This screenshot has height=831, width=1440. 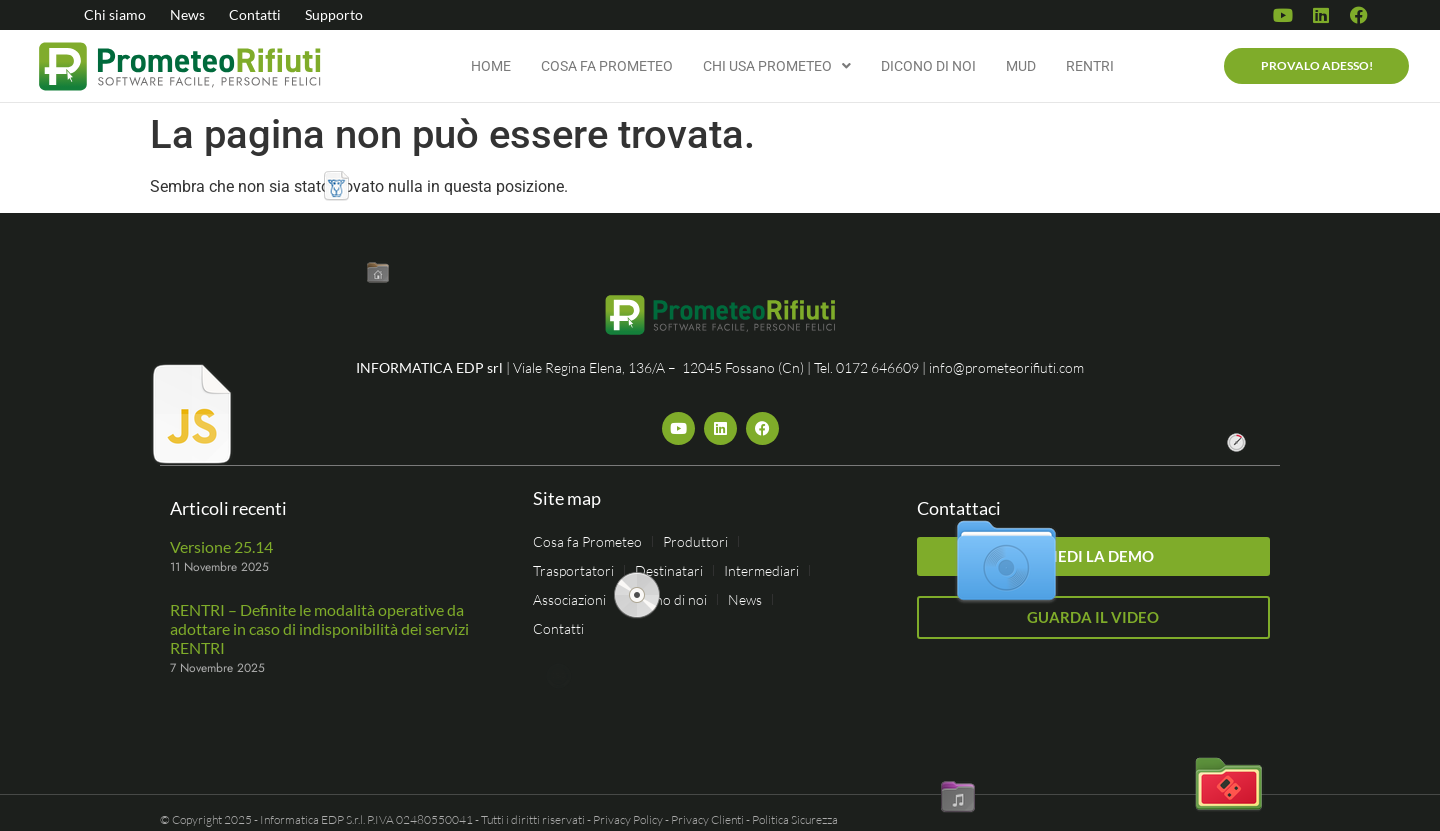 I want to click on indicates a DVD-RAM disc or optical media device, so click(x=637, y=595).